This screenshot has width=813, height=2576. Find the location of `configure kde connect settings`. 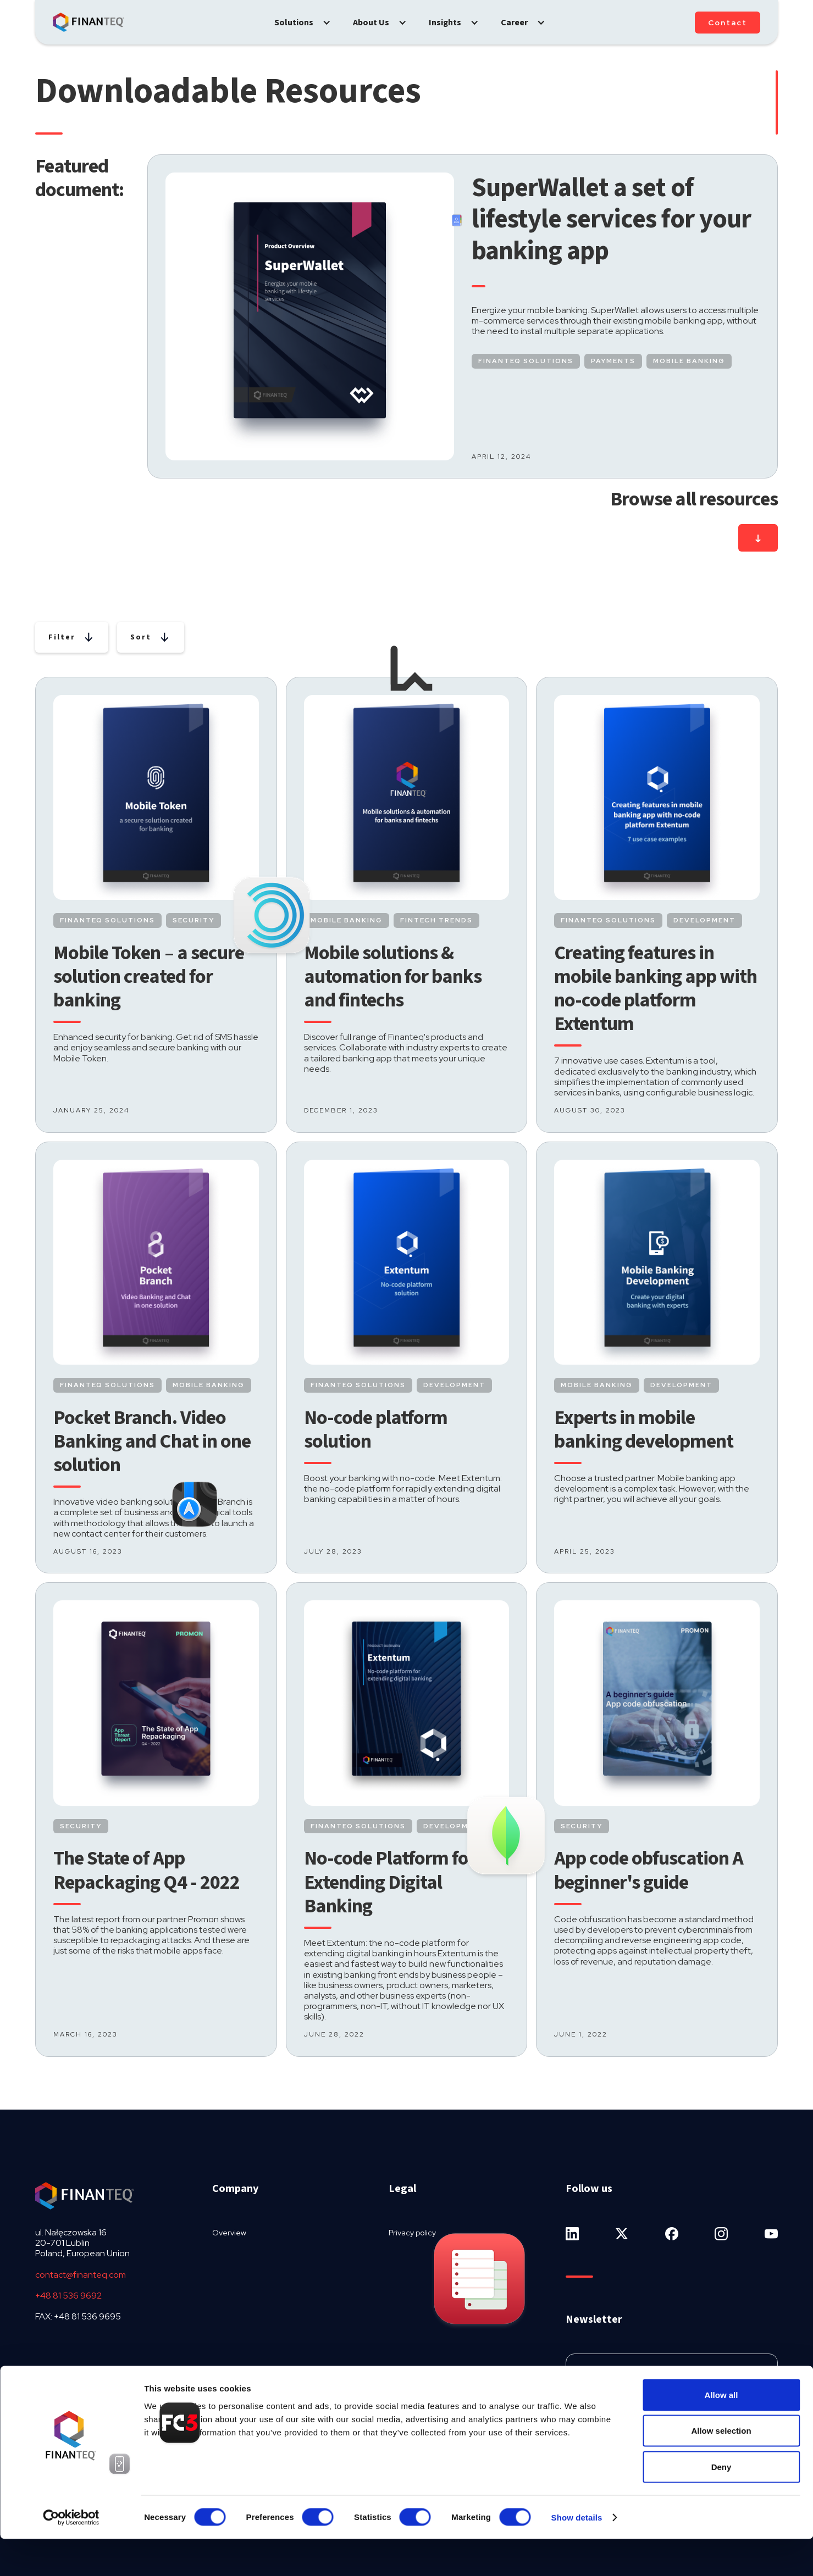

configure kde connect settings is located at coordinates (119, 2464).